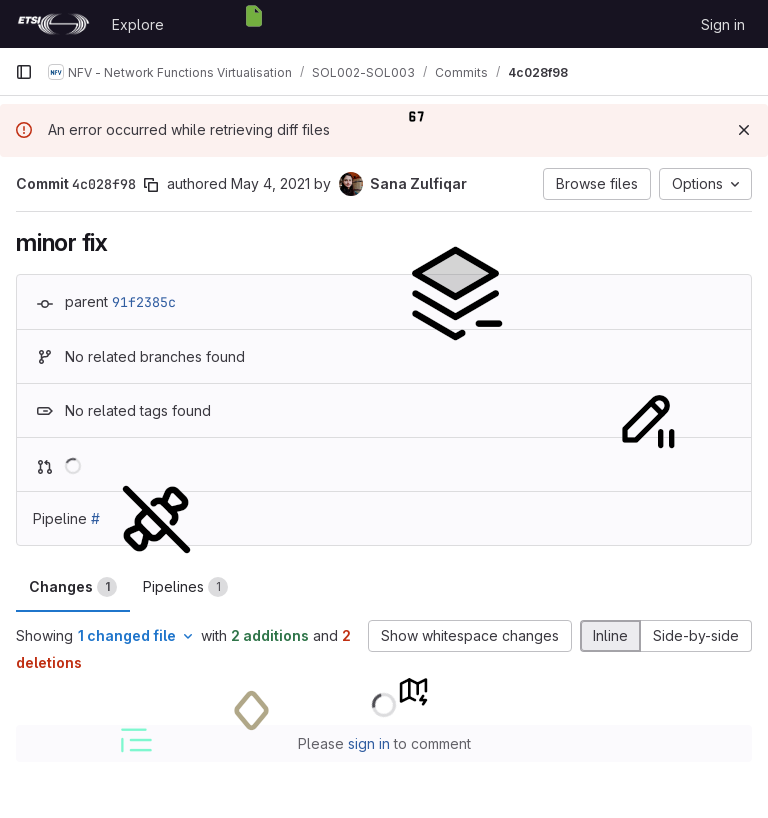 The image size is (768, 818). Describe the element at coordinates (136, 739) in the screenshot. I see `insert a block quote` at that location.